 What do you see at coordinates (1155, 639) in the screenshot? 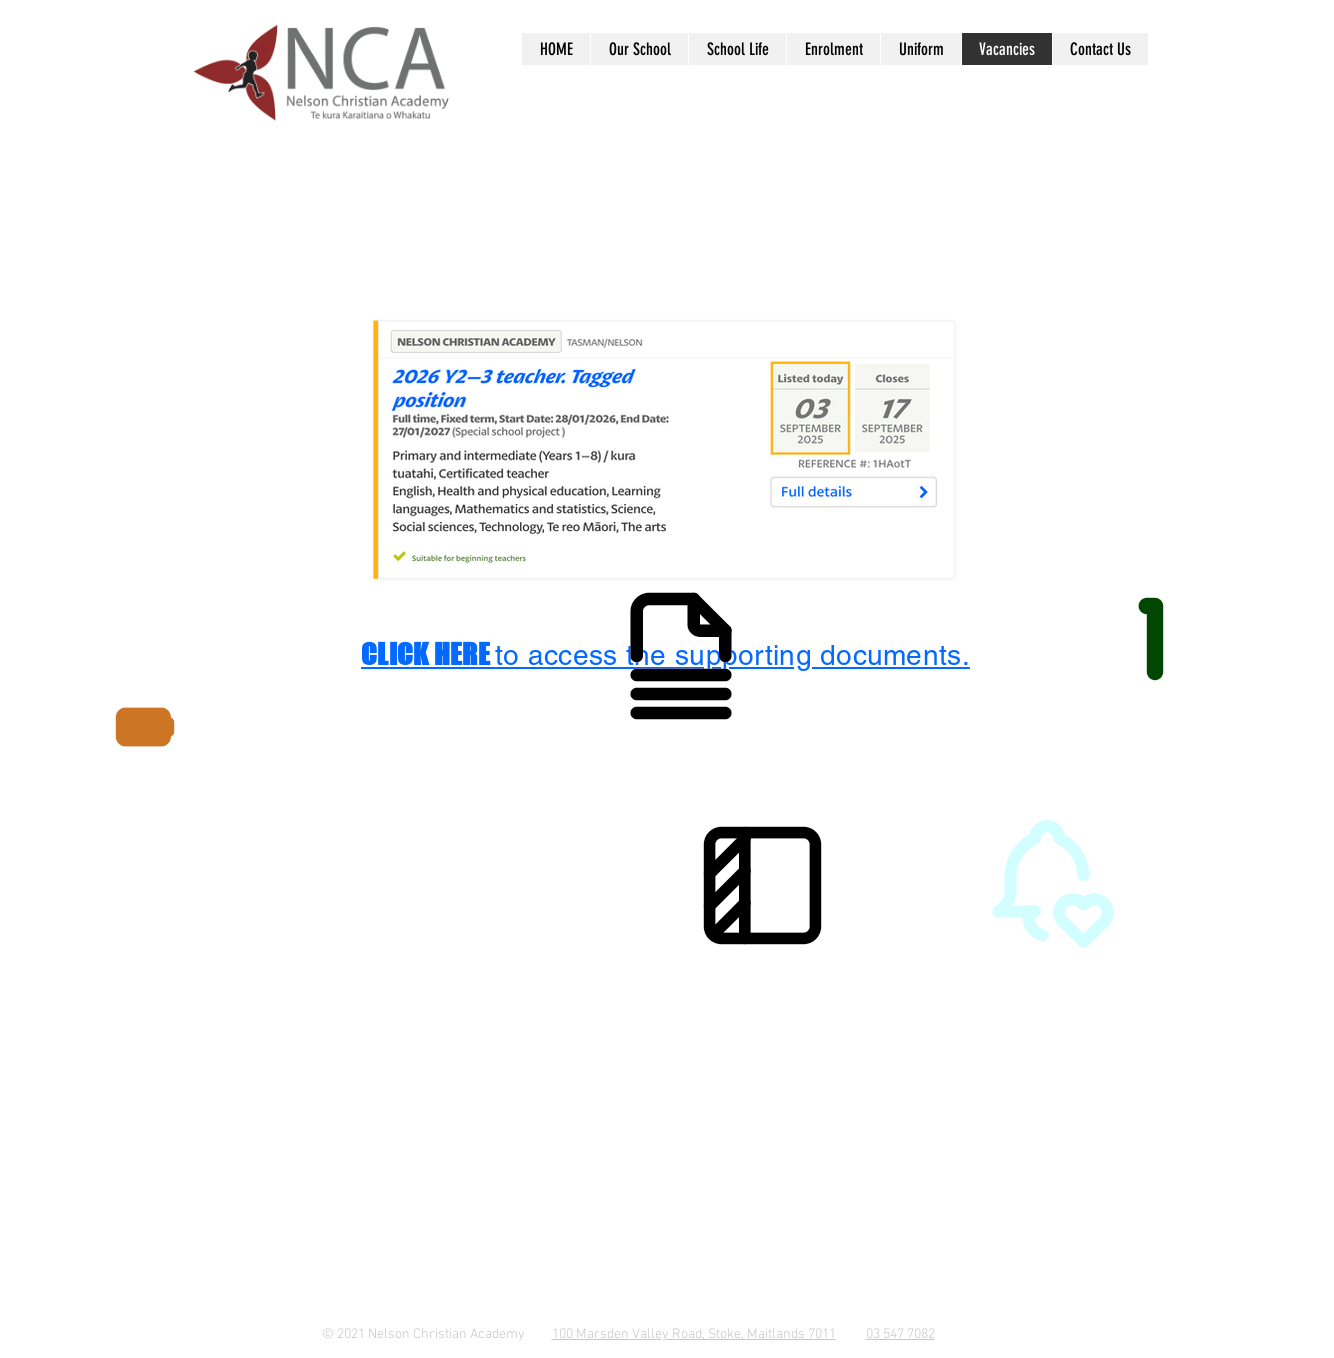
I see `indicates first item or top priority` at bounding box center [1155, 639].